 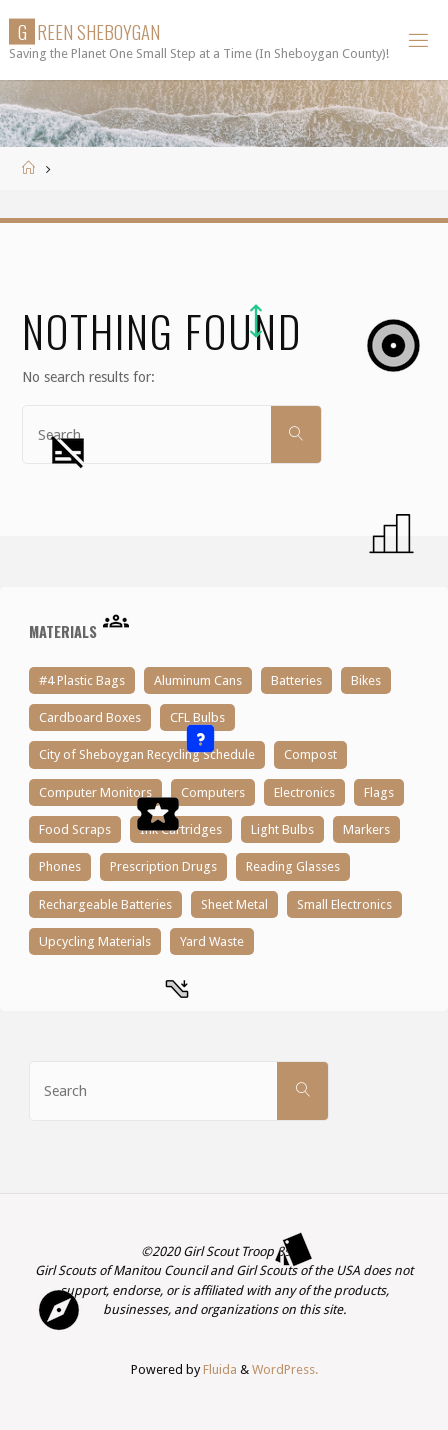 What do you see at coordinates (393, 345) in the screenshot?
I see `browse music albums` at bounding box center [393, 345].